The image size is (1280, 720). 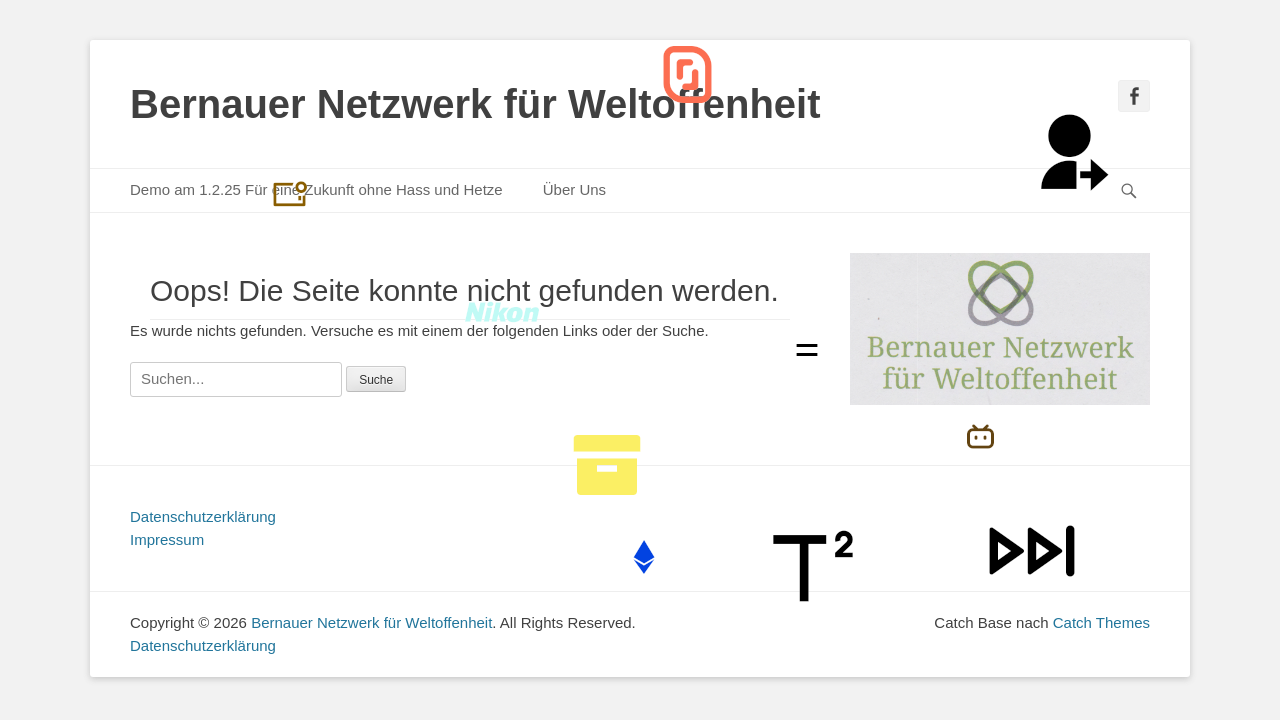 I want to click on format text as superscript, so click(x=813, y=566).